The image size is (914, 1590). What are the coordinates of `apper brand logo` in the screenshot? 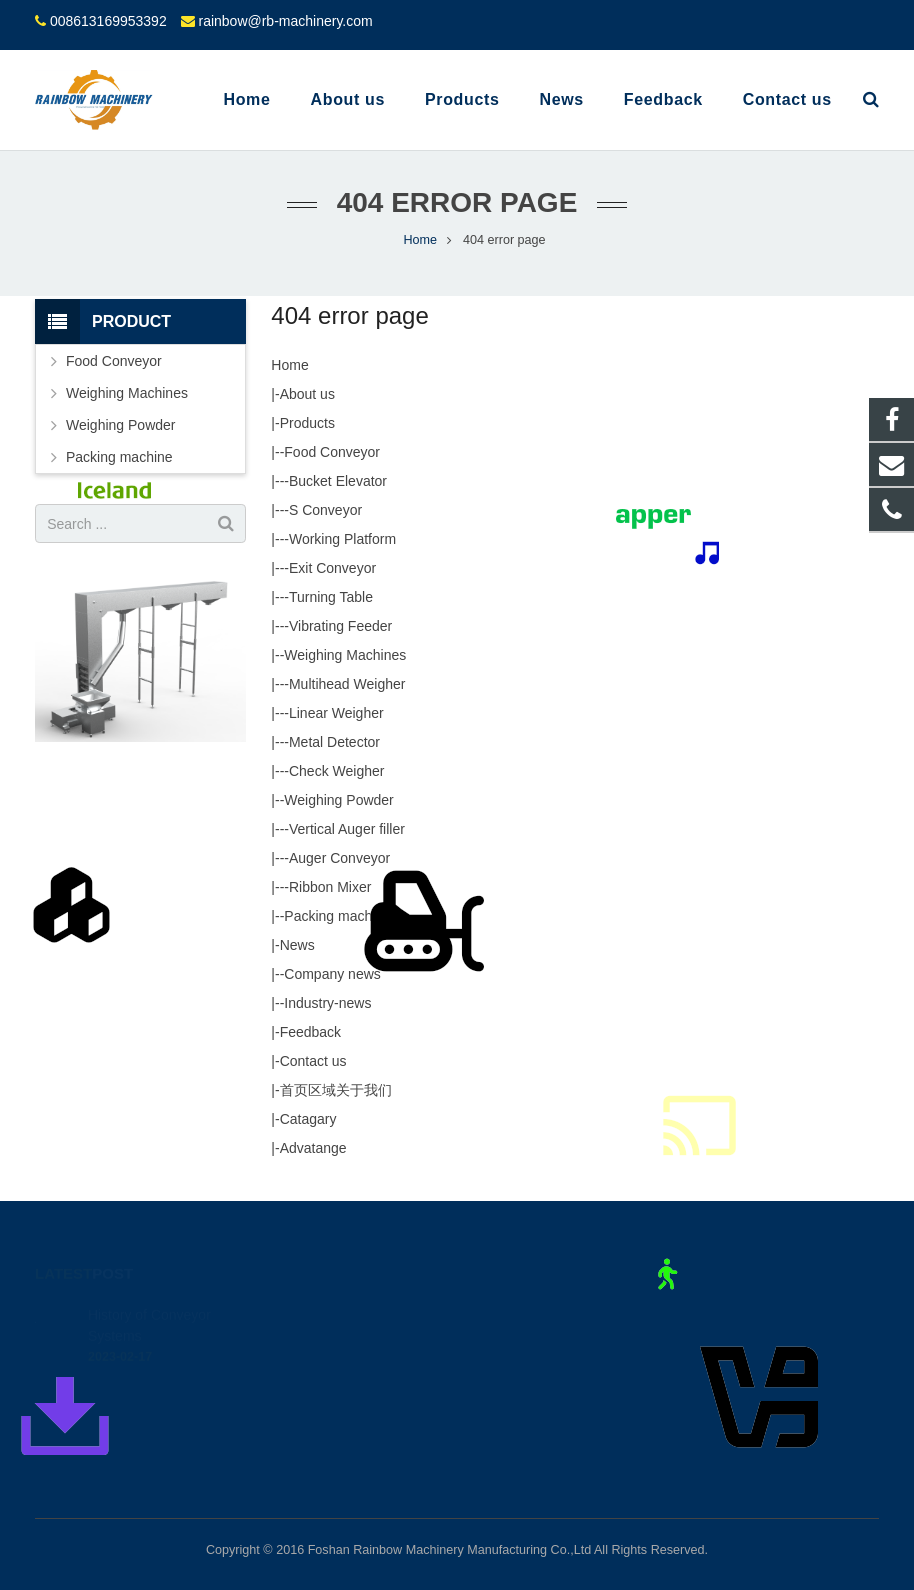 It's located at (653, 516).